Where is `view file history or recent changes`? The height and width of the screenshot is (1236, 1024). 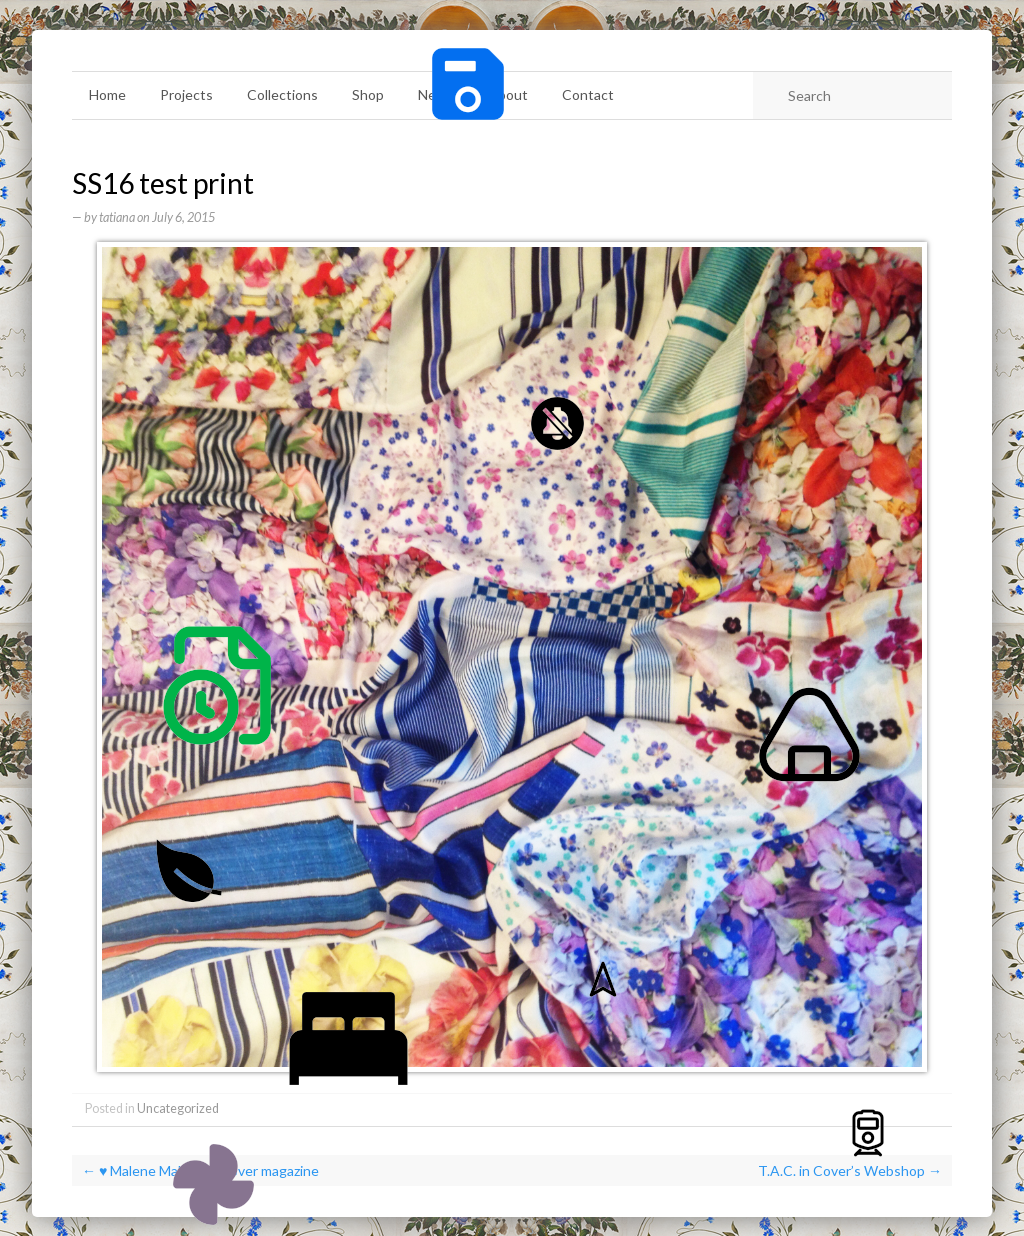 view file history or recent changes is located at coordinates (222, 685).